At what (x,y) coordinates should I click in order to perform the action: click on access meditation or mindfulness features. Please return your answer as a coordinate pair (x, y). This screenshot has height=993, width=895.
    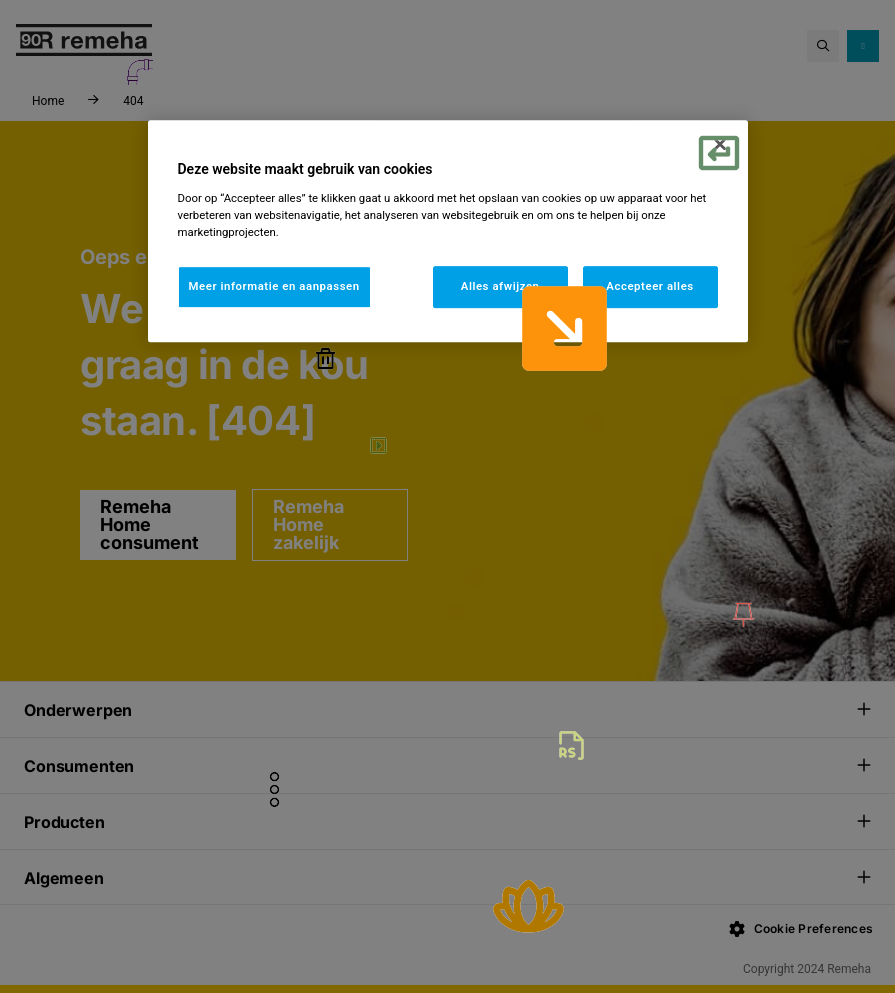
    Looking at the image, I should click on (528, 908).